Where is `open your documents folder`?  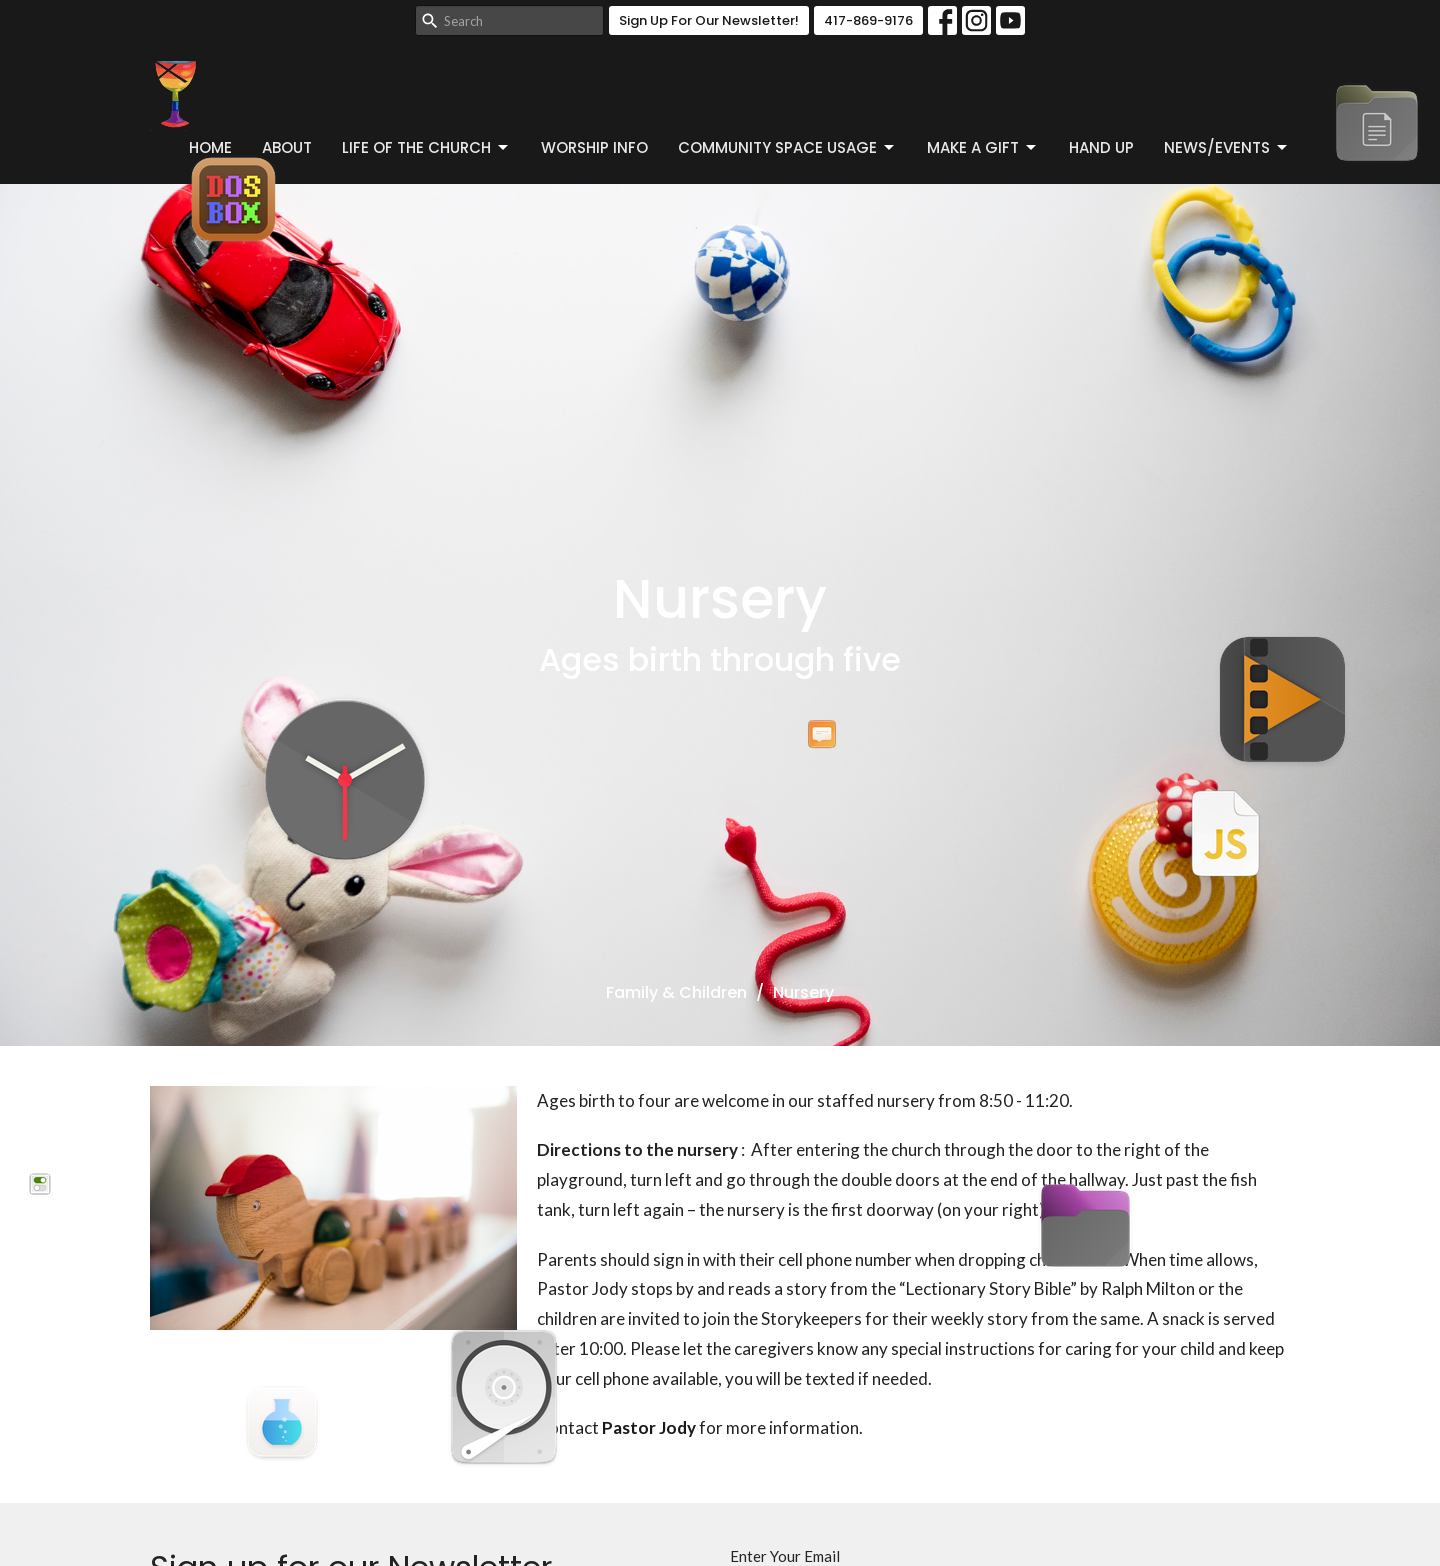
open your documents folder is located at coordinates (1377, 123).